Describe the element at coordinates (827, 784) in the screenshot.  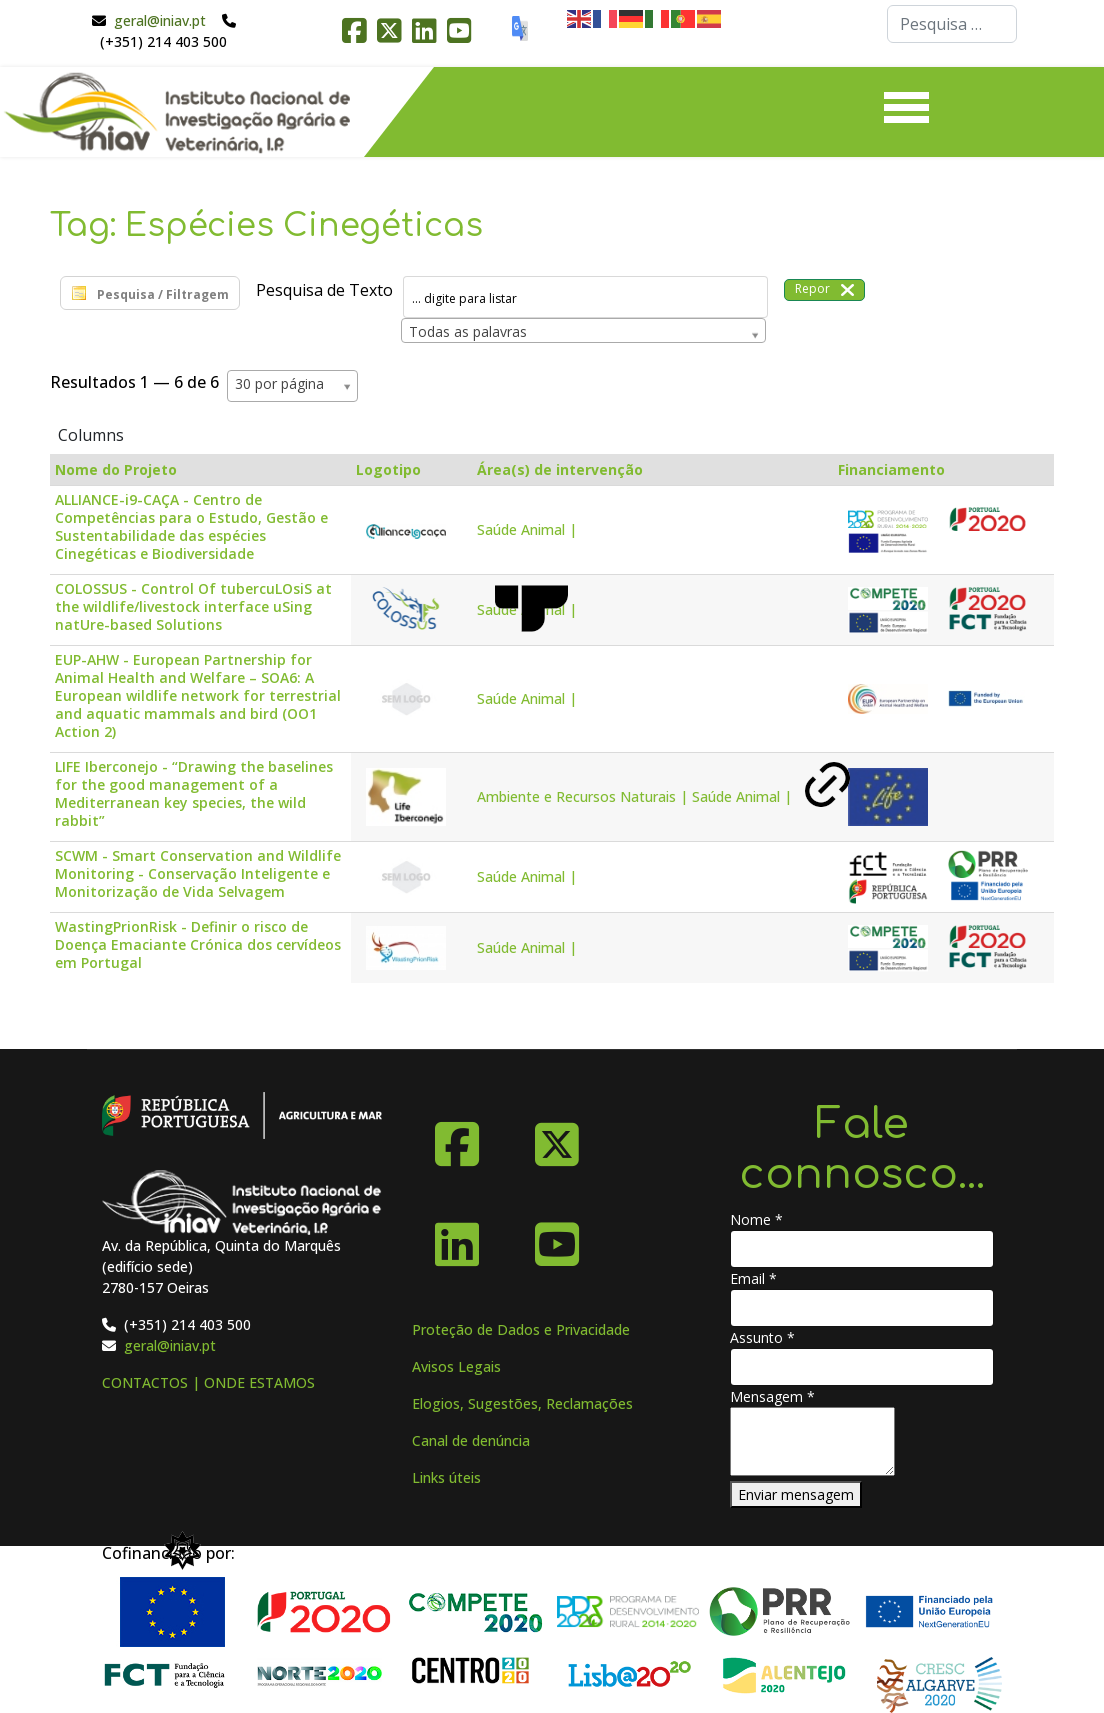
I see `insert or add a hyperlink` at that location.